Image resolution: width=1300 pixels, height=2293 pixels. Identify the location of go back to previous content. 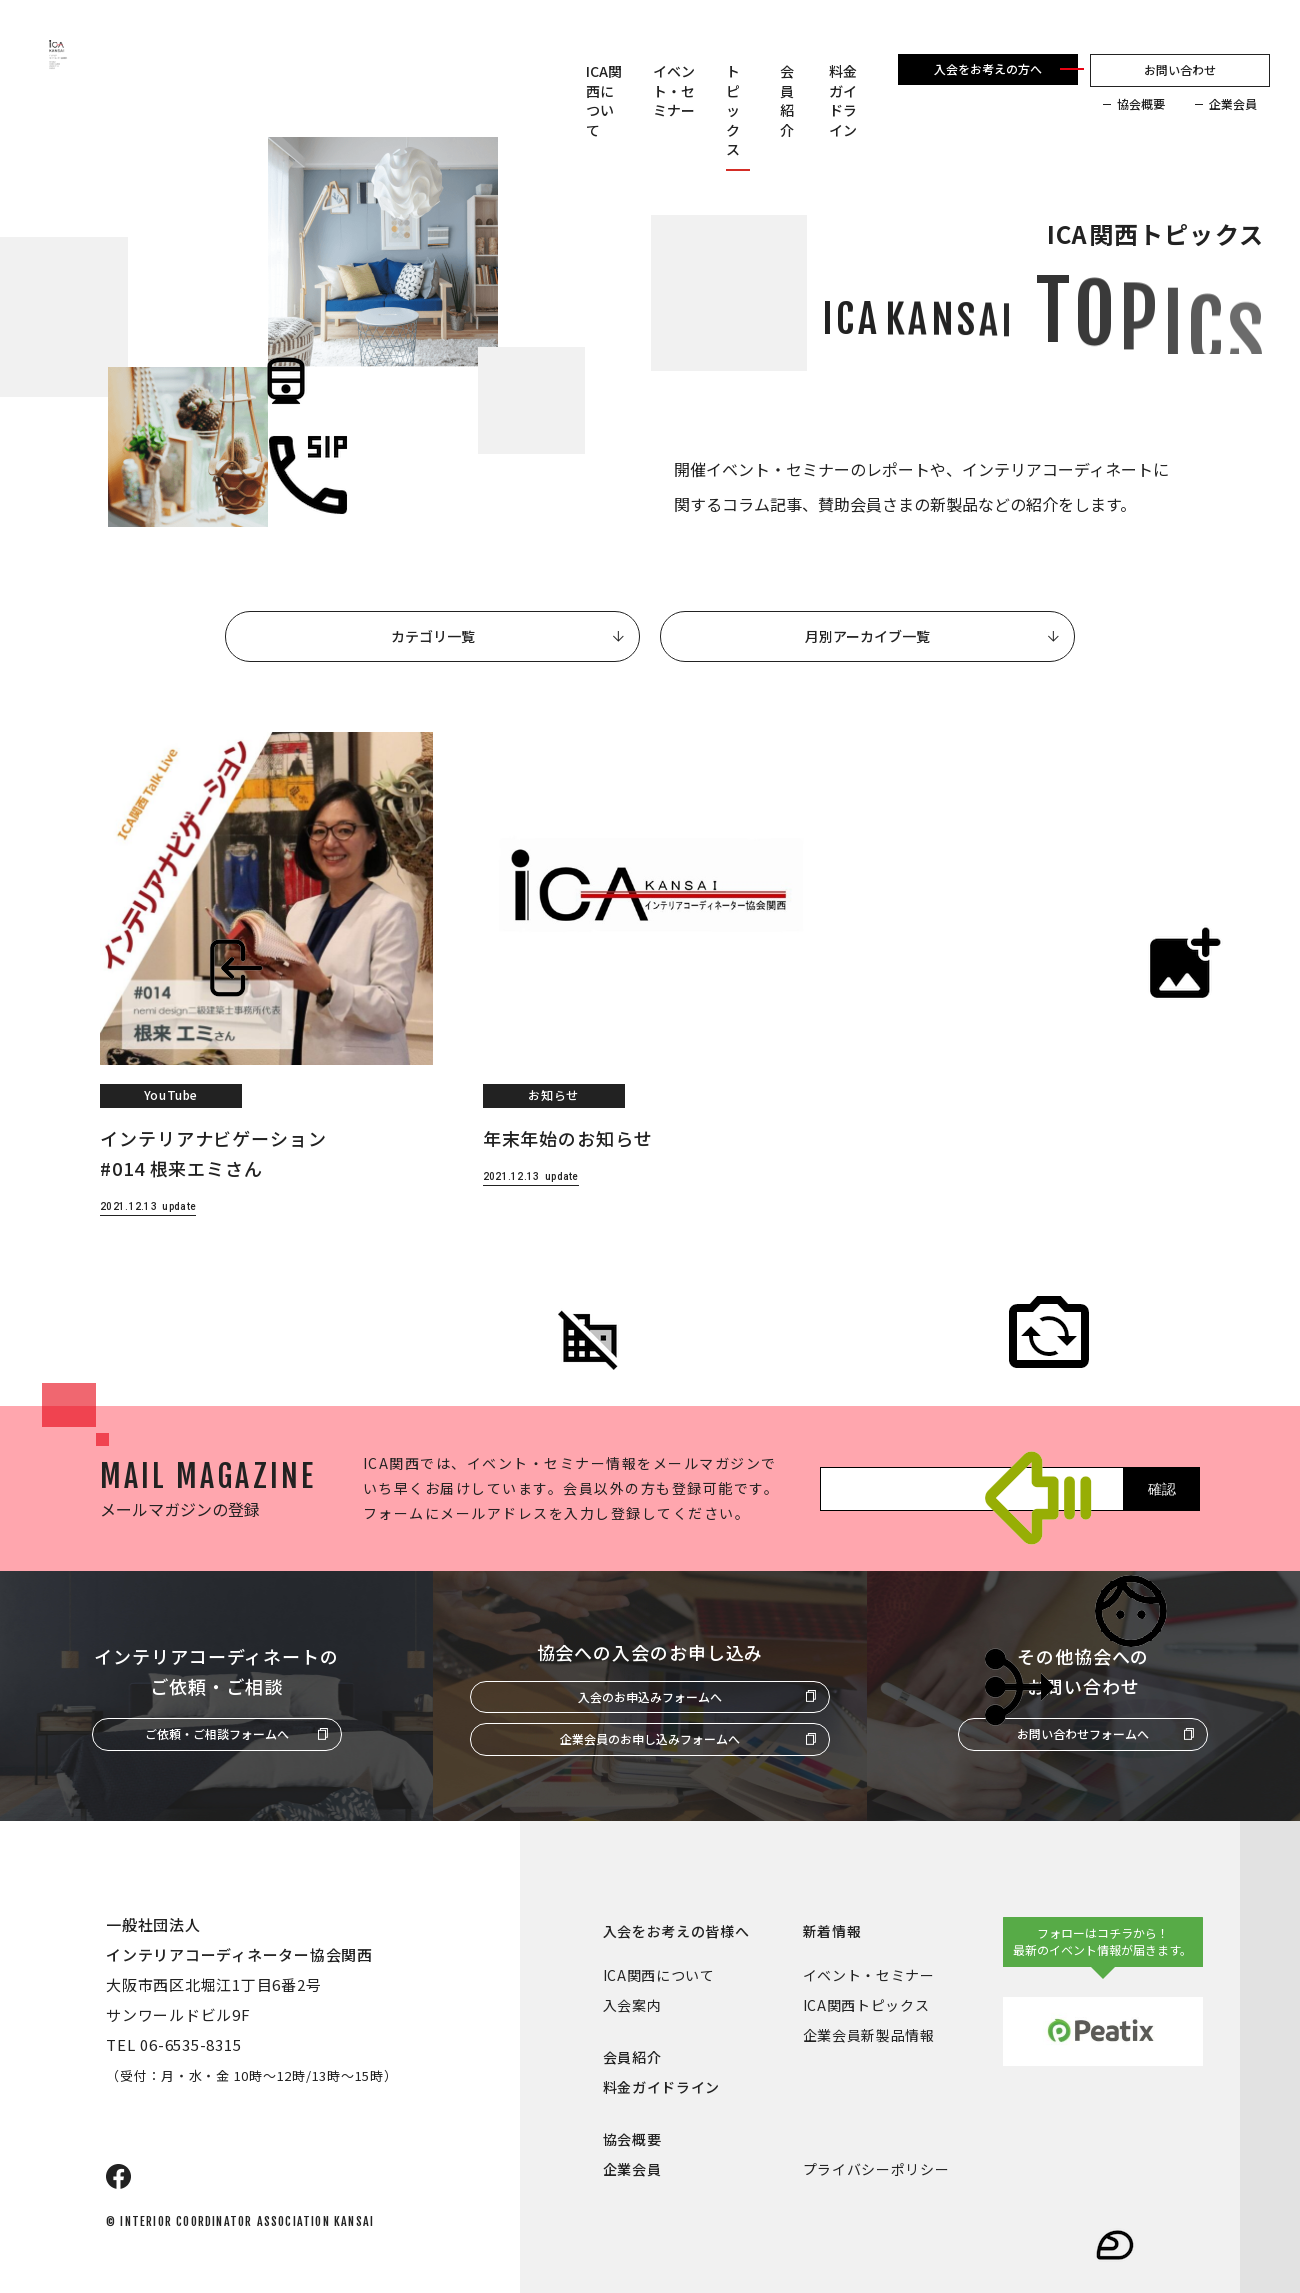
(1037, 1498).